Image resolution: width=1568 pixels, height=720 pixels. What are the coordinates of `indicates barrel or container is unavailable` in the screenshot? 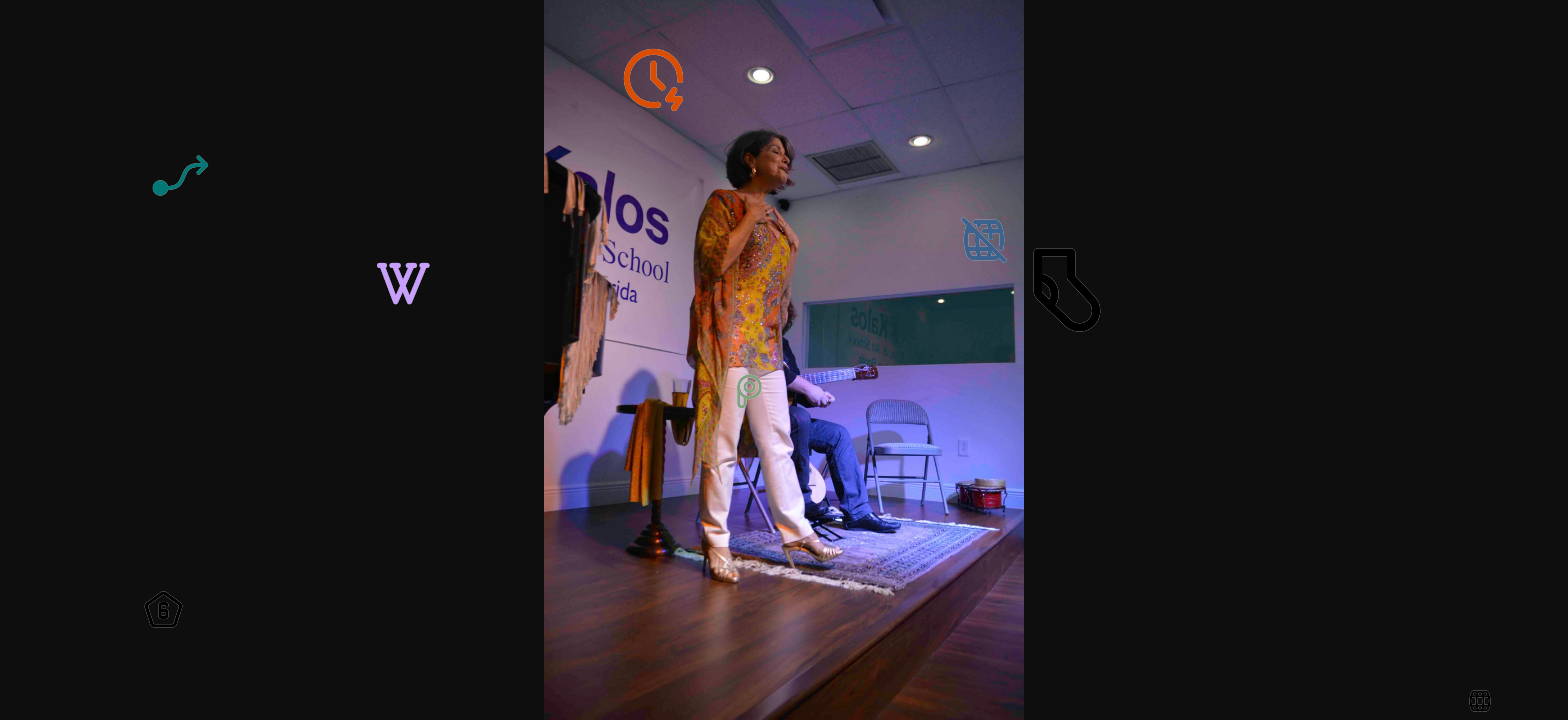 It's located at (984, 240).